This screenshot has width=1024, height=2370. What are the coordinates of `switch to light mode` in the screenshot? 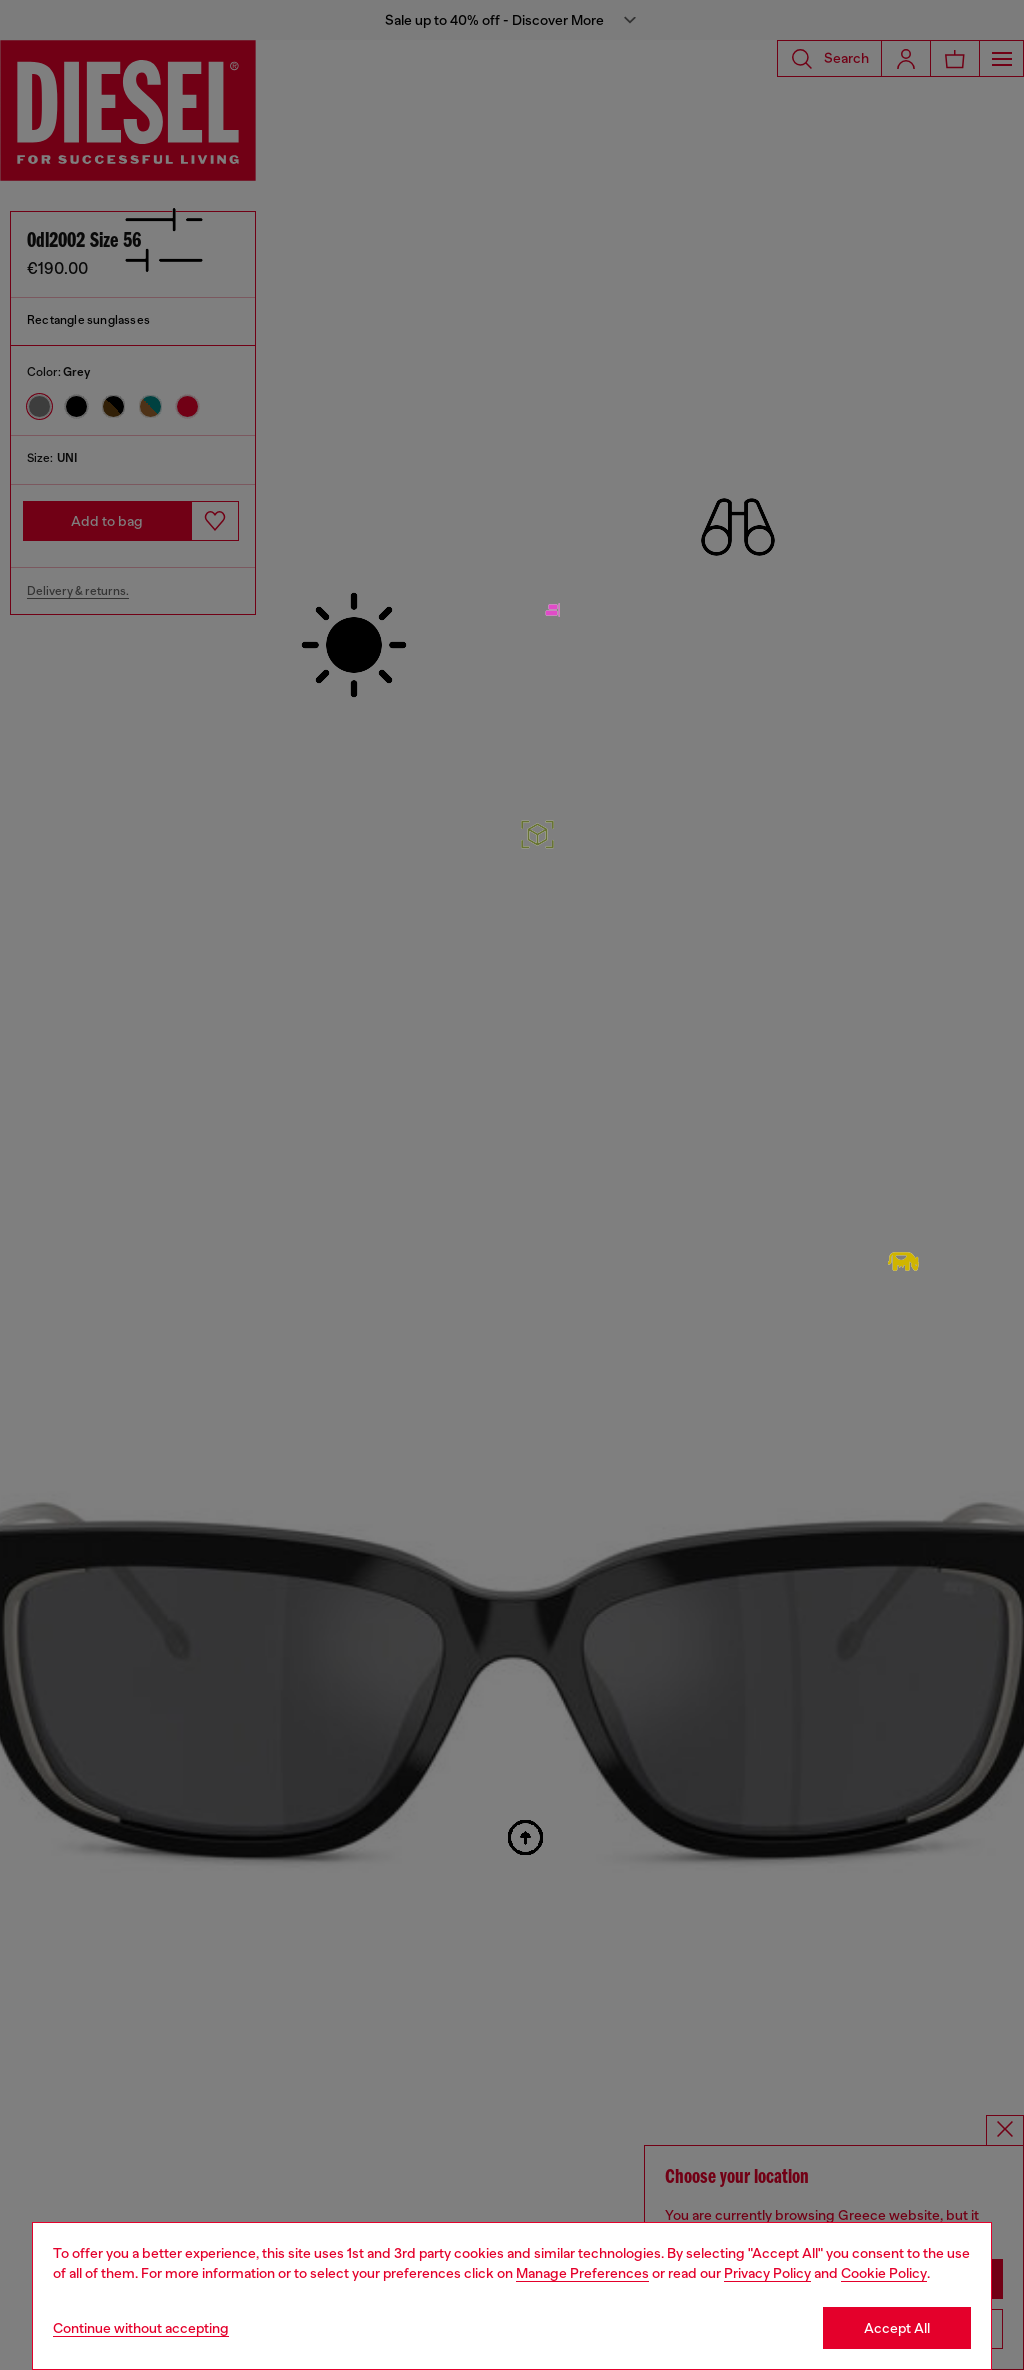 It's located at (354, 645).